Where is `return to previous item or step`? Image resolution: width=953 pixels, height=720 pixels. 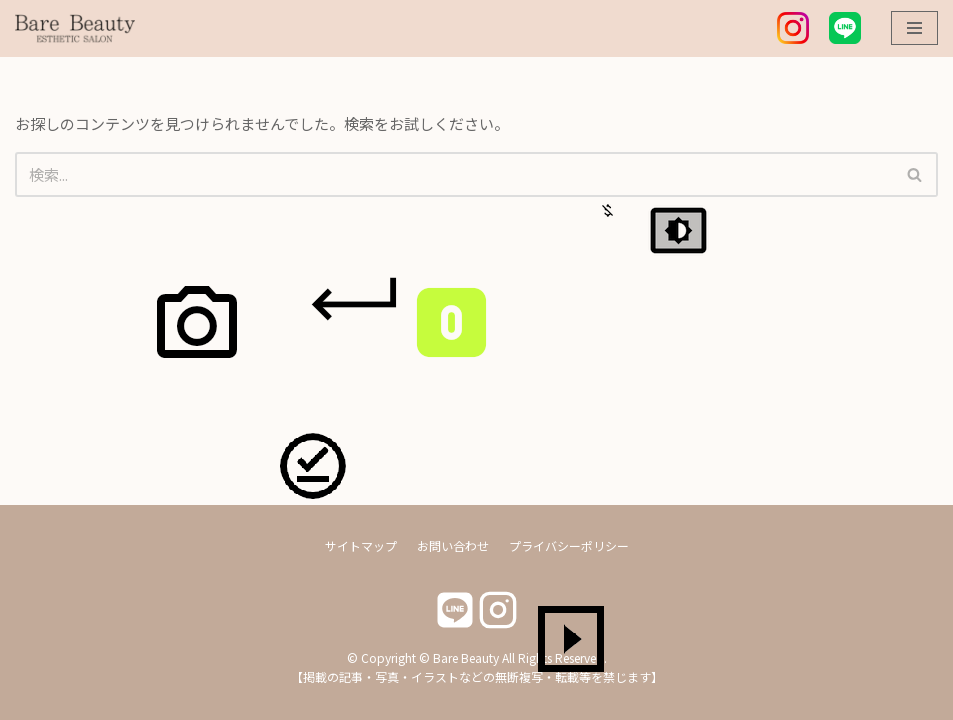
return to previous item or step is located at coordinates (354, 298).